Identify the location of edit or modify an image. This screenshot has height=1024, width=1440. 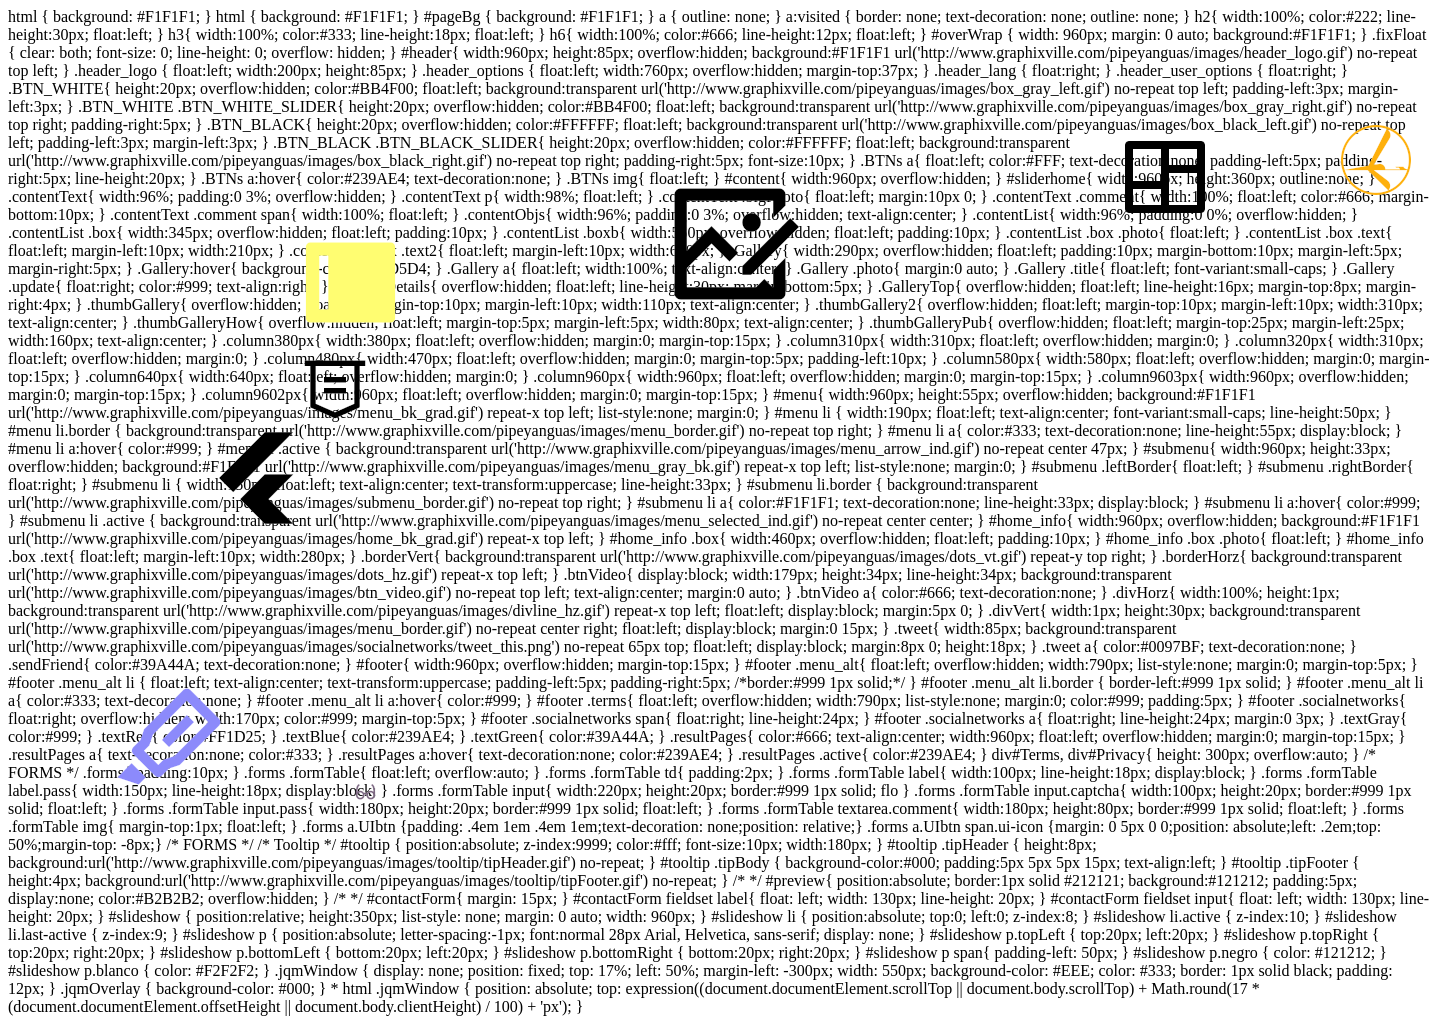
(730, 244).